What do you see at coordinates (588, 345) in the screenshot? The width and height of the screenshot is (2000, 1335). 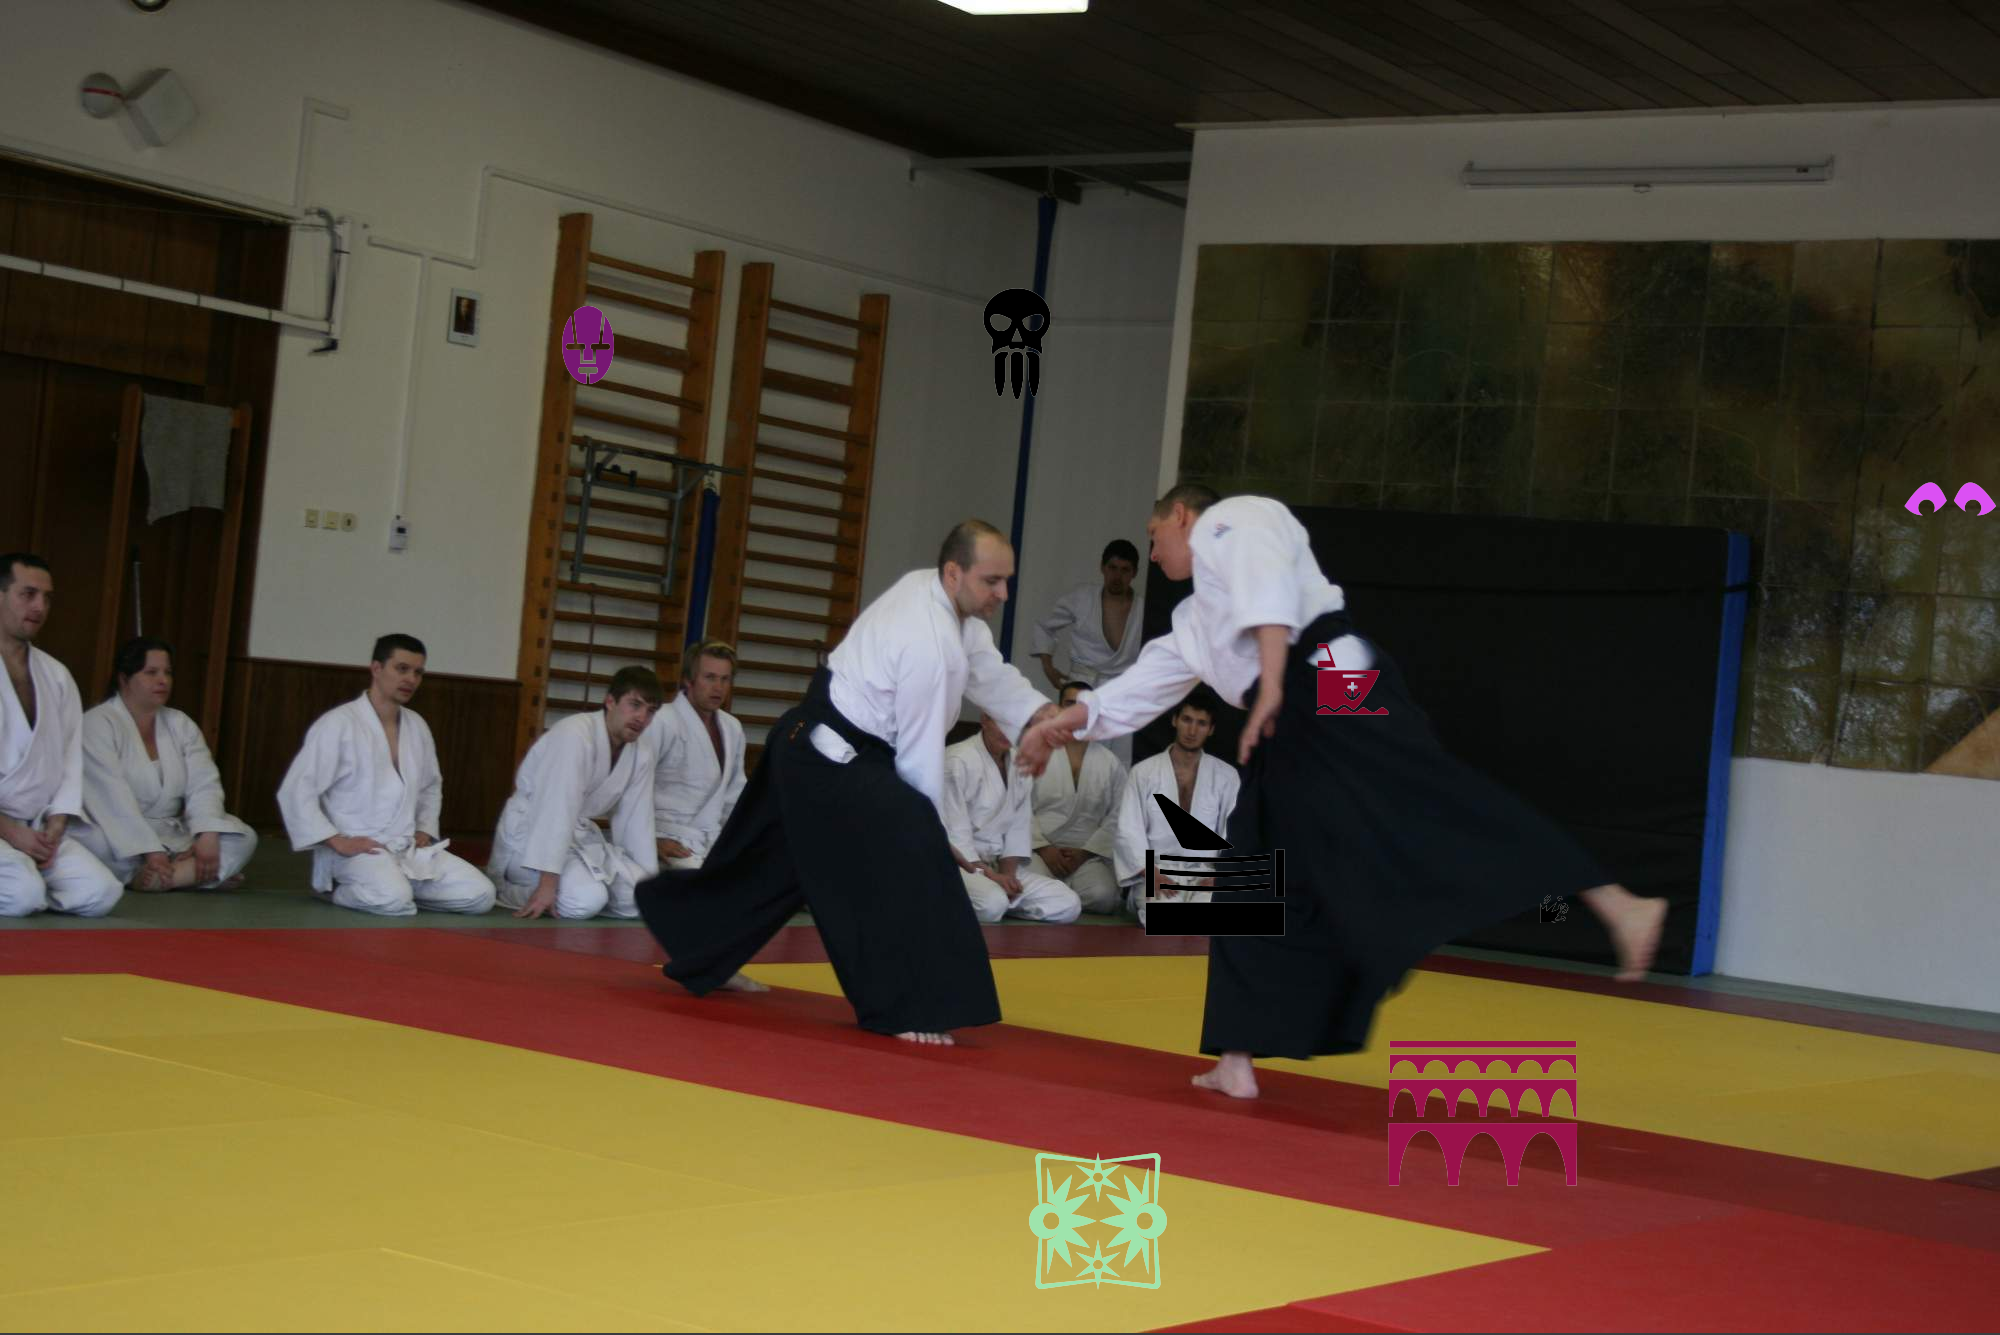 I see `equip armor or mask item` at bounding box center [588, 345].